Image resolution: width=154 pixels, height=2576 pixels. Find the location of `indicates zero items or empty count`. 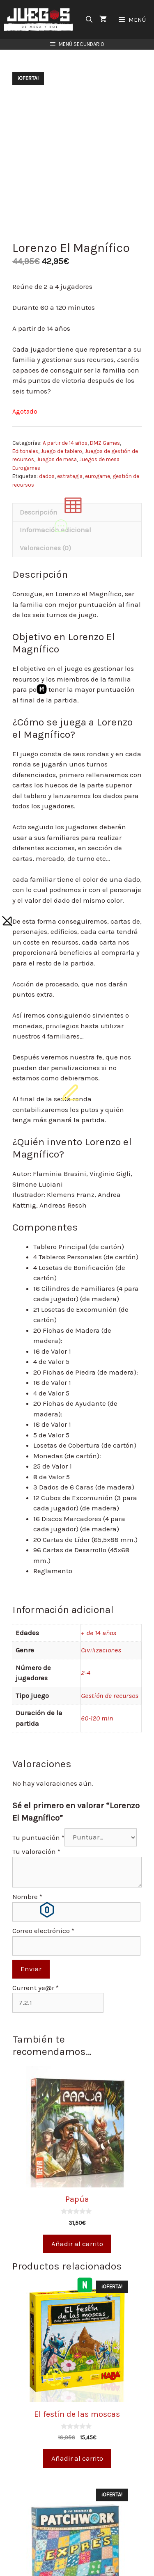

indicates zero items or empty count is located at coordinates (47, 1910).